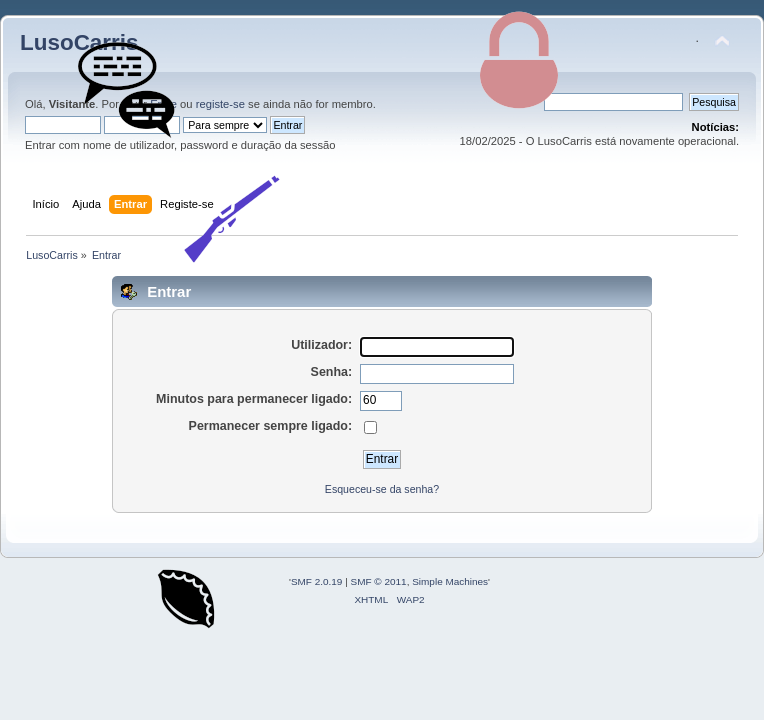 The height and width of the screenshot is (720, 764). Describe the element at coordinates (186, 599) in the screenshot. I see `select dumpling as a food item` at that location.